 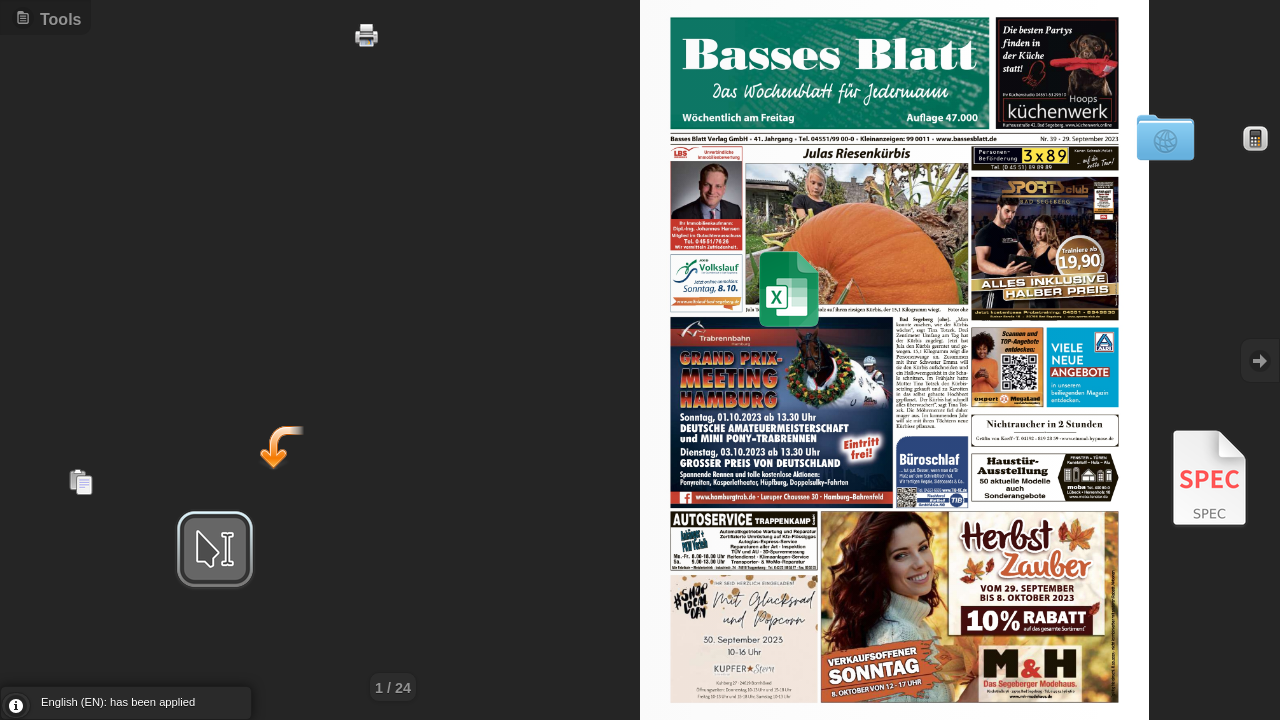 I want to click on an RPM spec file used for building Linux packages, so click(x=1209, y=479).